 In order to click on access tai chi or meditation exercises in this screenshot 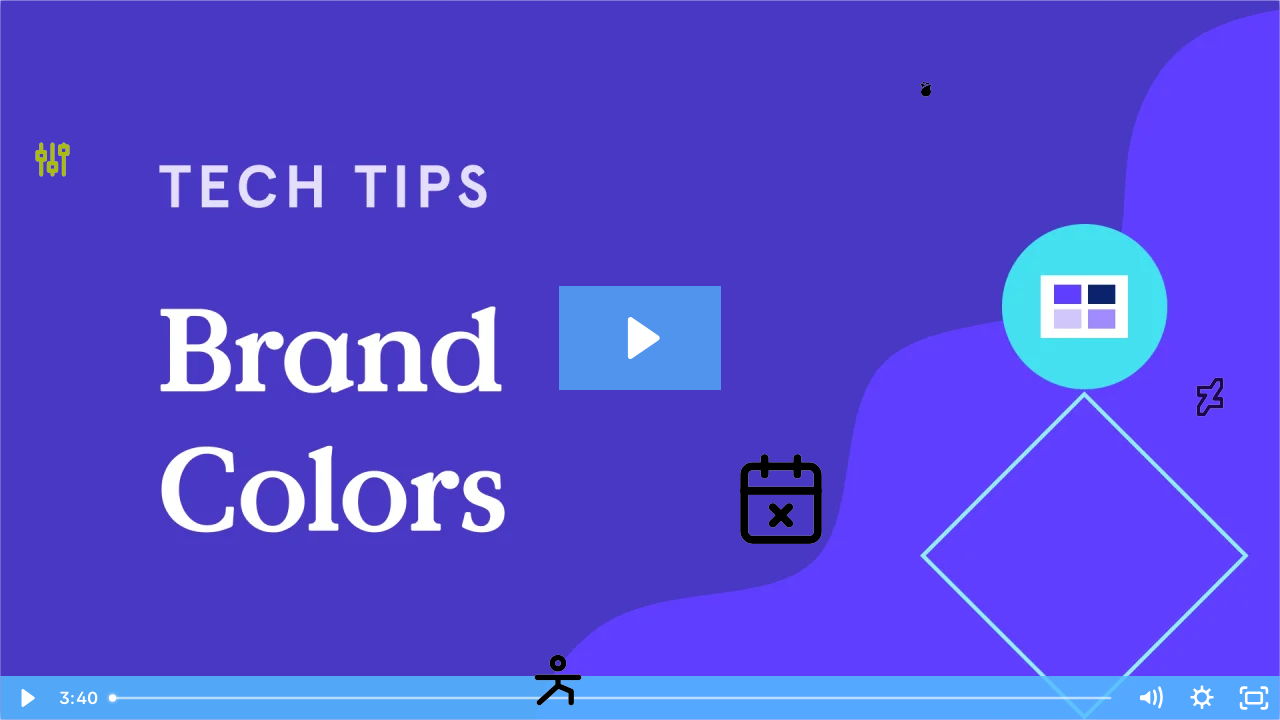, I will do `click(558, 682)`.